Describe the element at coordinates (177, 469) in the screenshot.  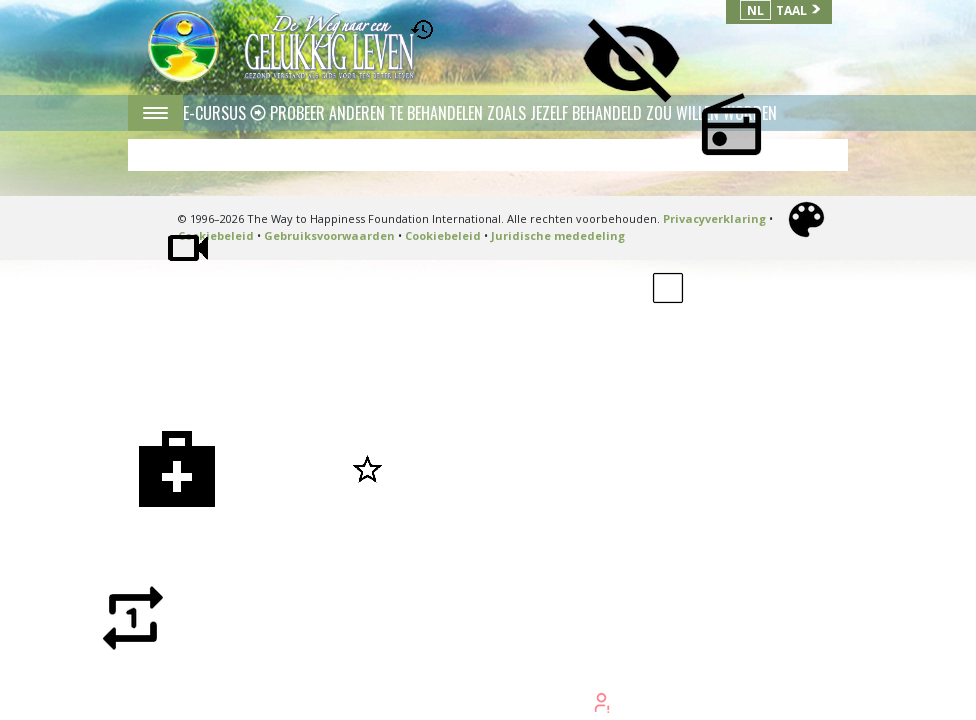
I see `access medical services or healthcare options` at that location.